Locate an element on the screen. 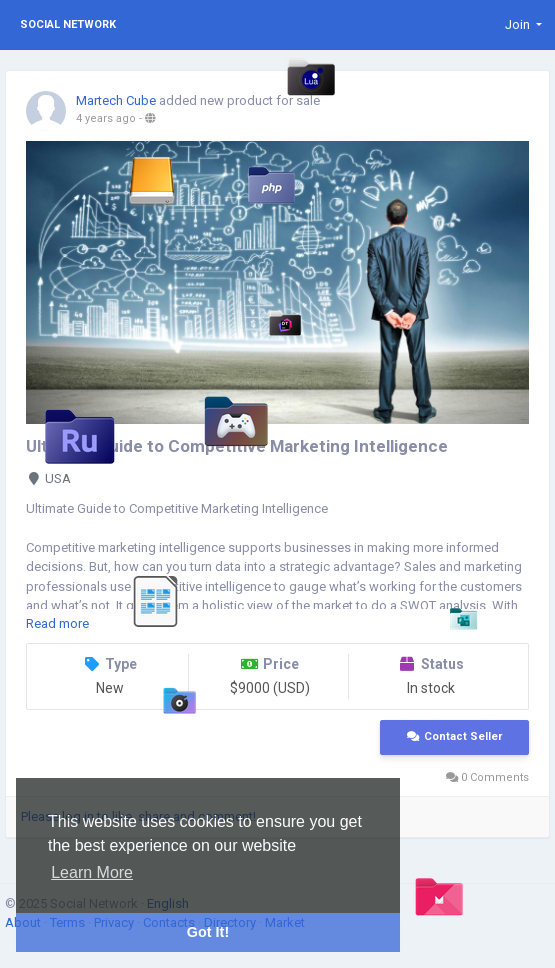 The height and width of the screenshot is (968, 555). folder containing Microsoft Forms files is located at coordinates (463, 619).